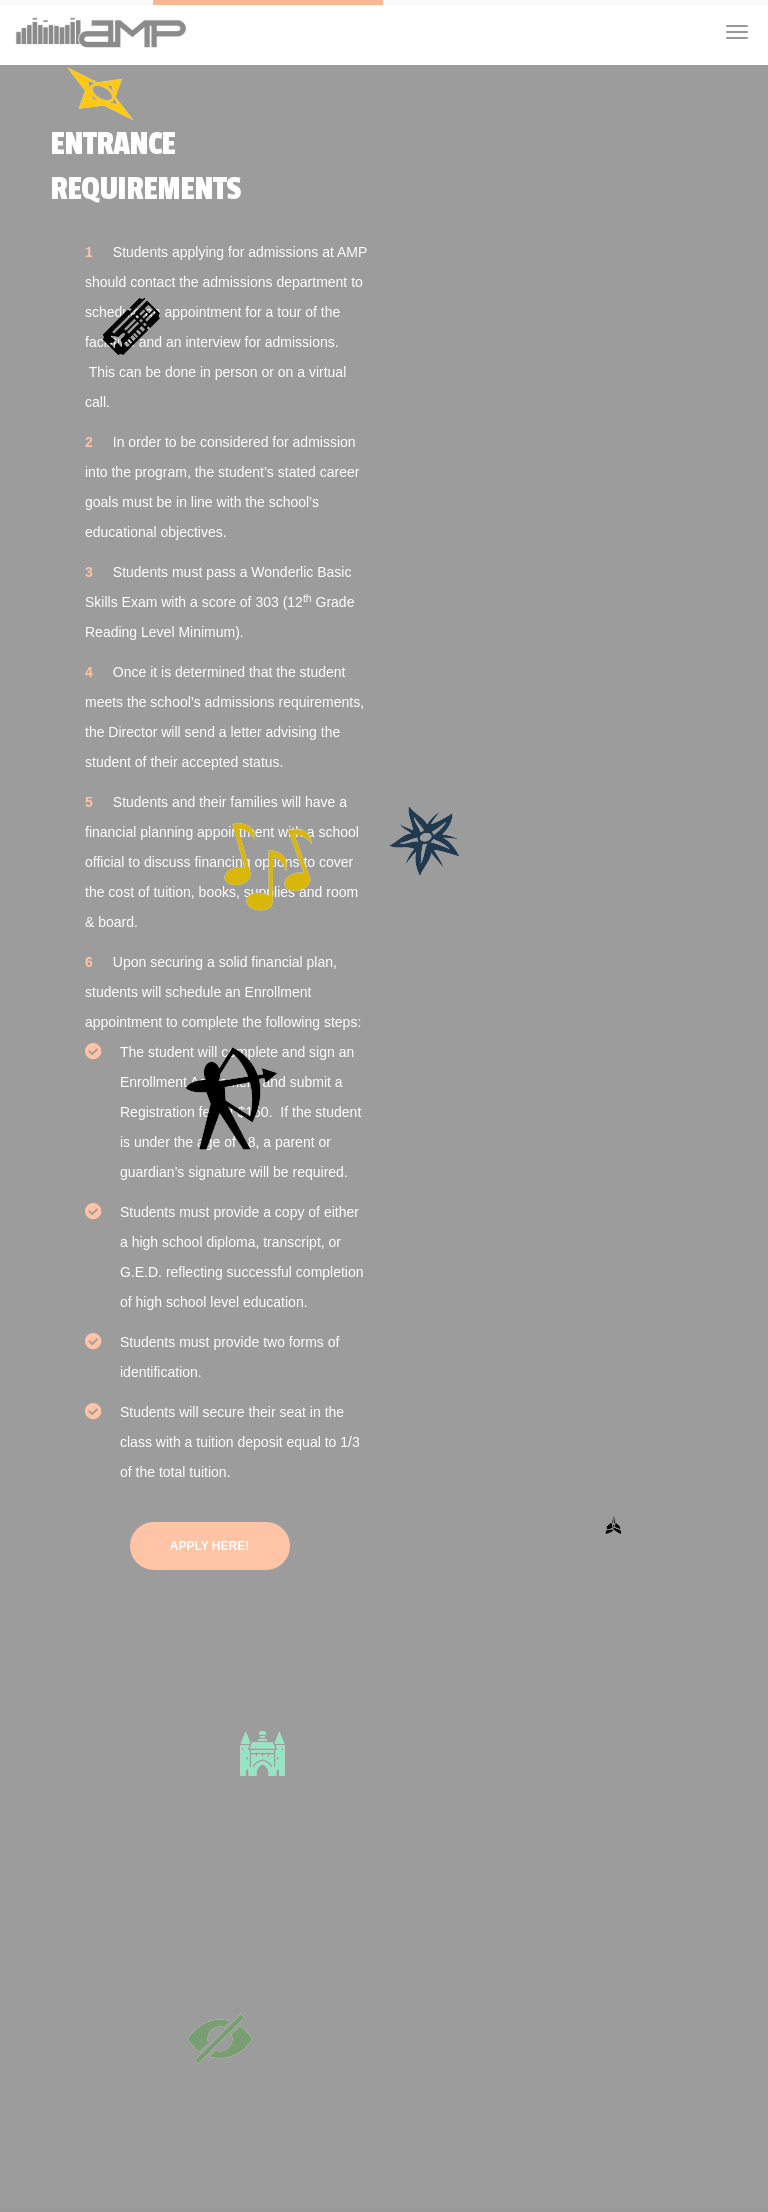  Describe the element at coordinates (262, 1753) in the screenshot. I see `enter the castle or fortress level` at that location.